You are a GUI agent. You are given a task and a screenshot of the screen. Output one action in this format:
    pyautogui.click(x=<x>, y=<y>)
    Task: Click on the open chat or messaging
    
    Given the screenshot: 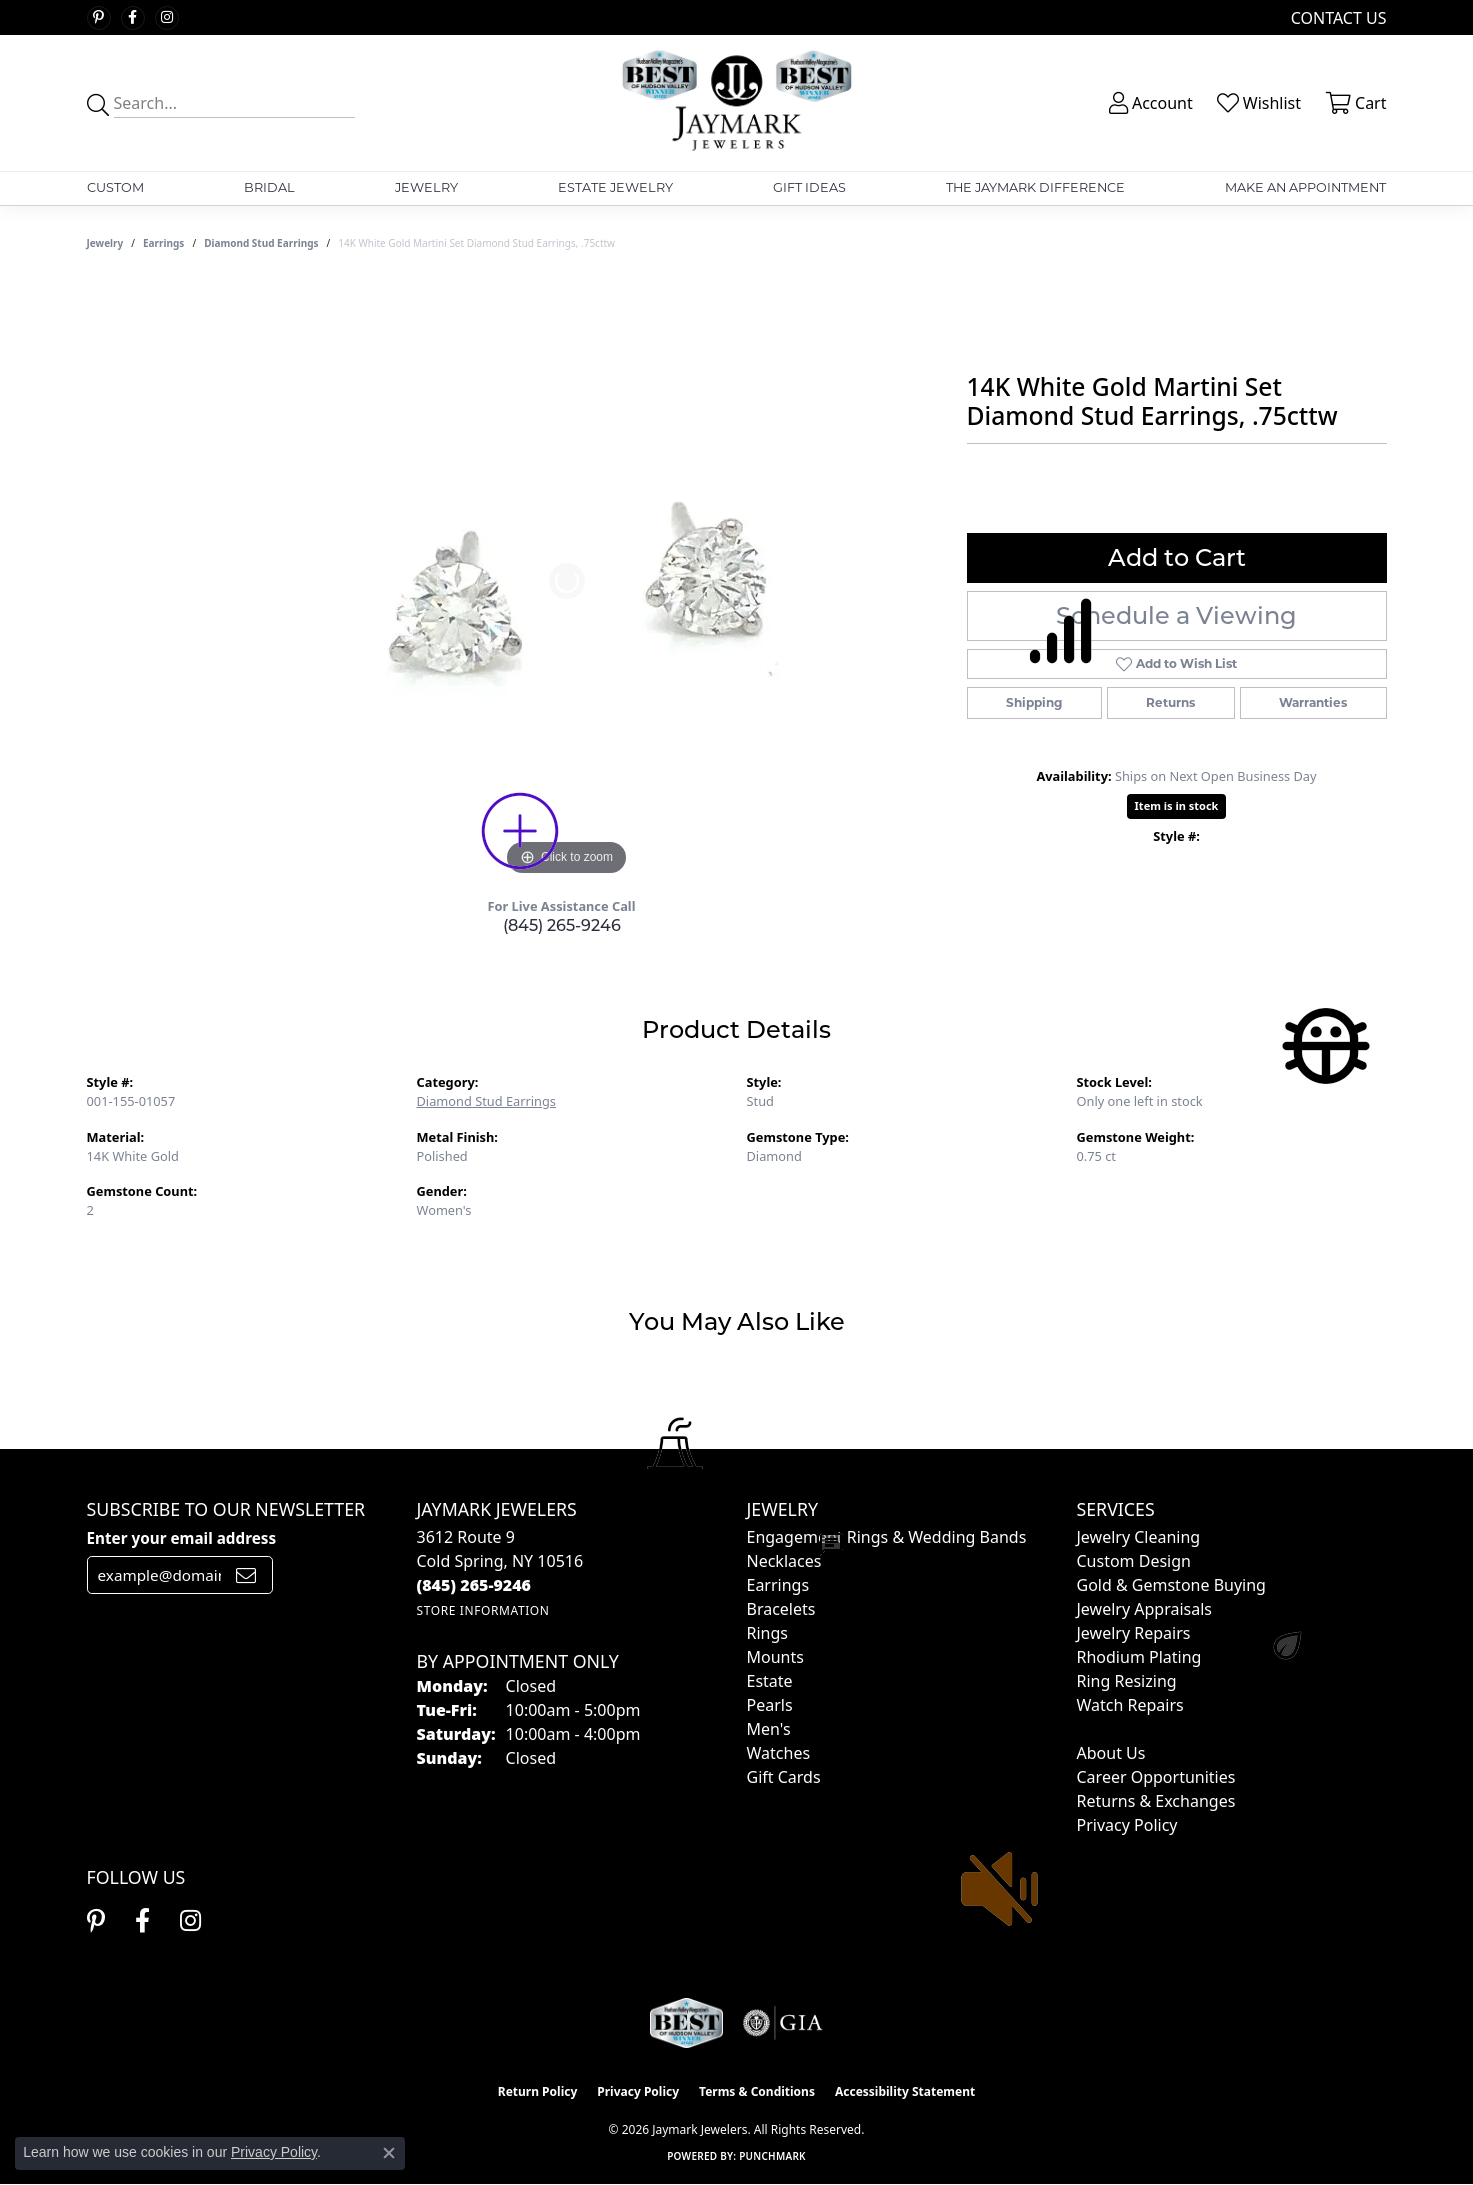 What is the action you would take?
    pyautogui.click(x=831, y=1544)
    